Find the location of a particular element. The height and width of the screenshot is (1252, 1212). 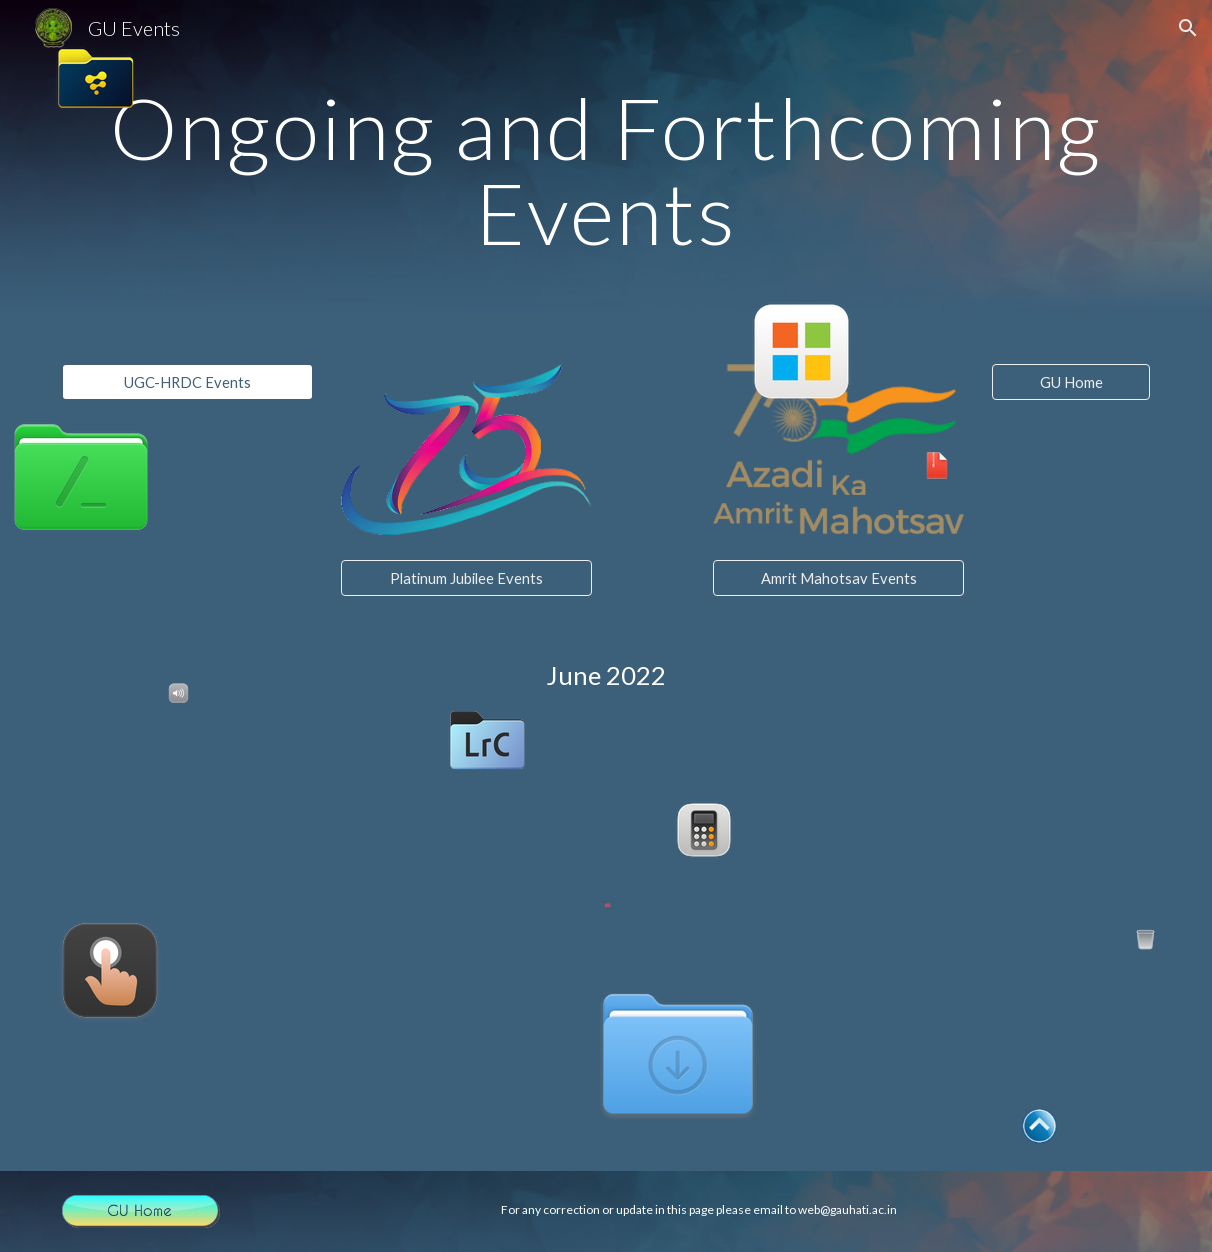

a compressed tar archive file (.tar.z) is located at coordinates (937, 466).